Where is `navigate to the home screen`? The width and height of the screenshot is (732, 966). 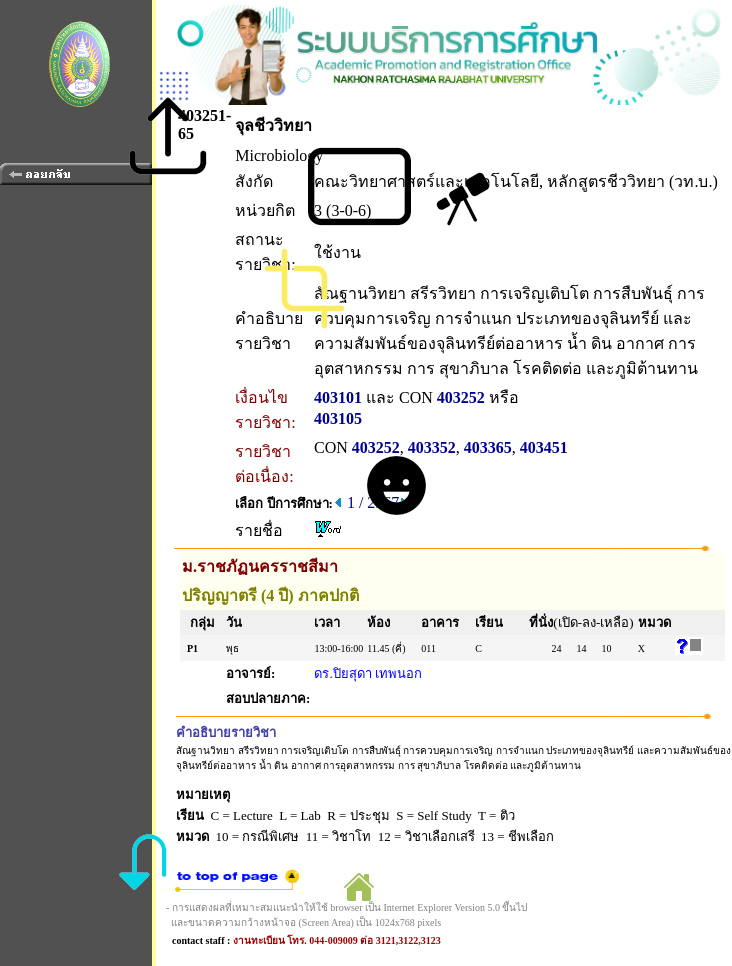
navigate to the home screen is located at coordinates (359, 887).